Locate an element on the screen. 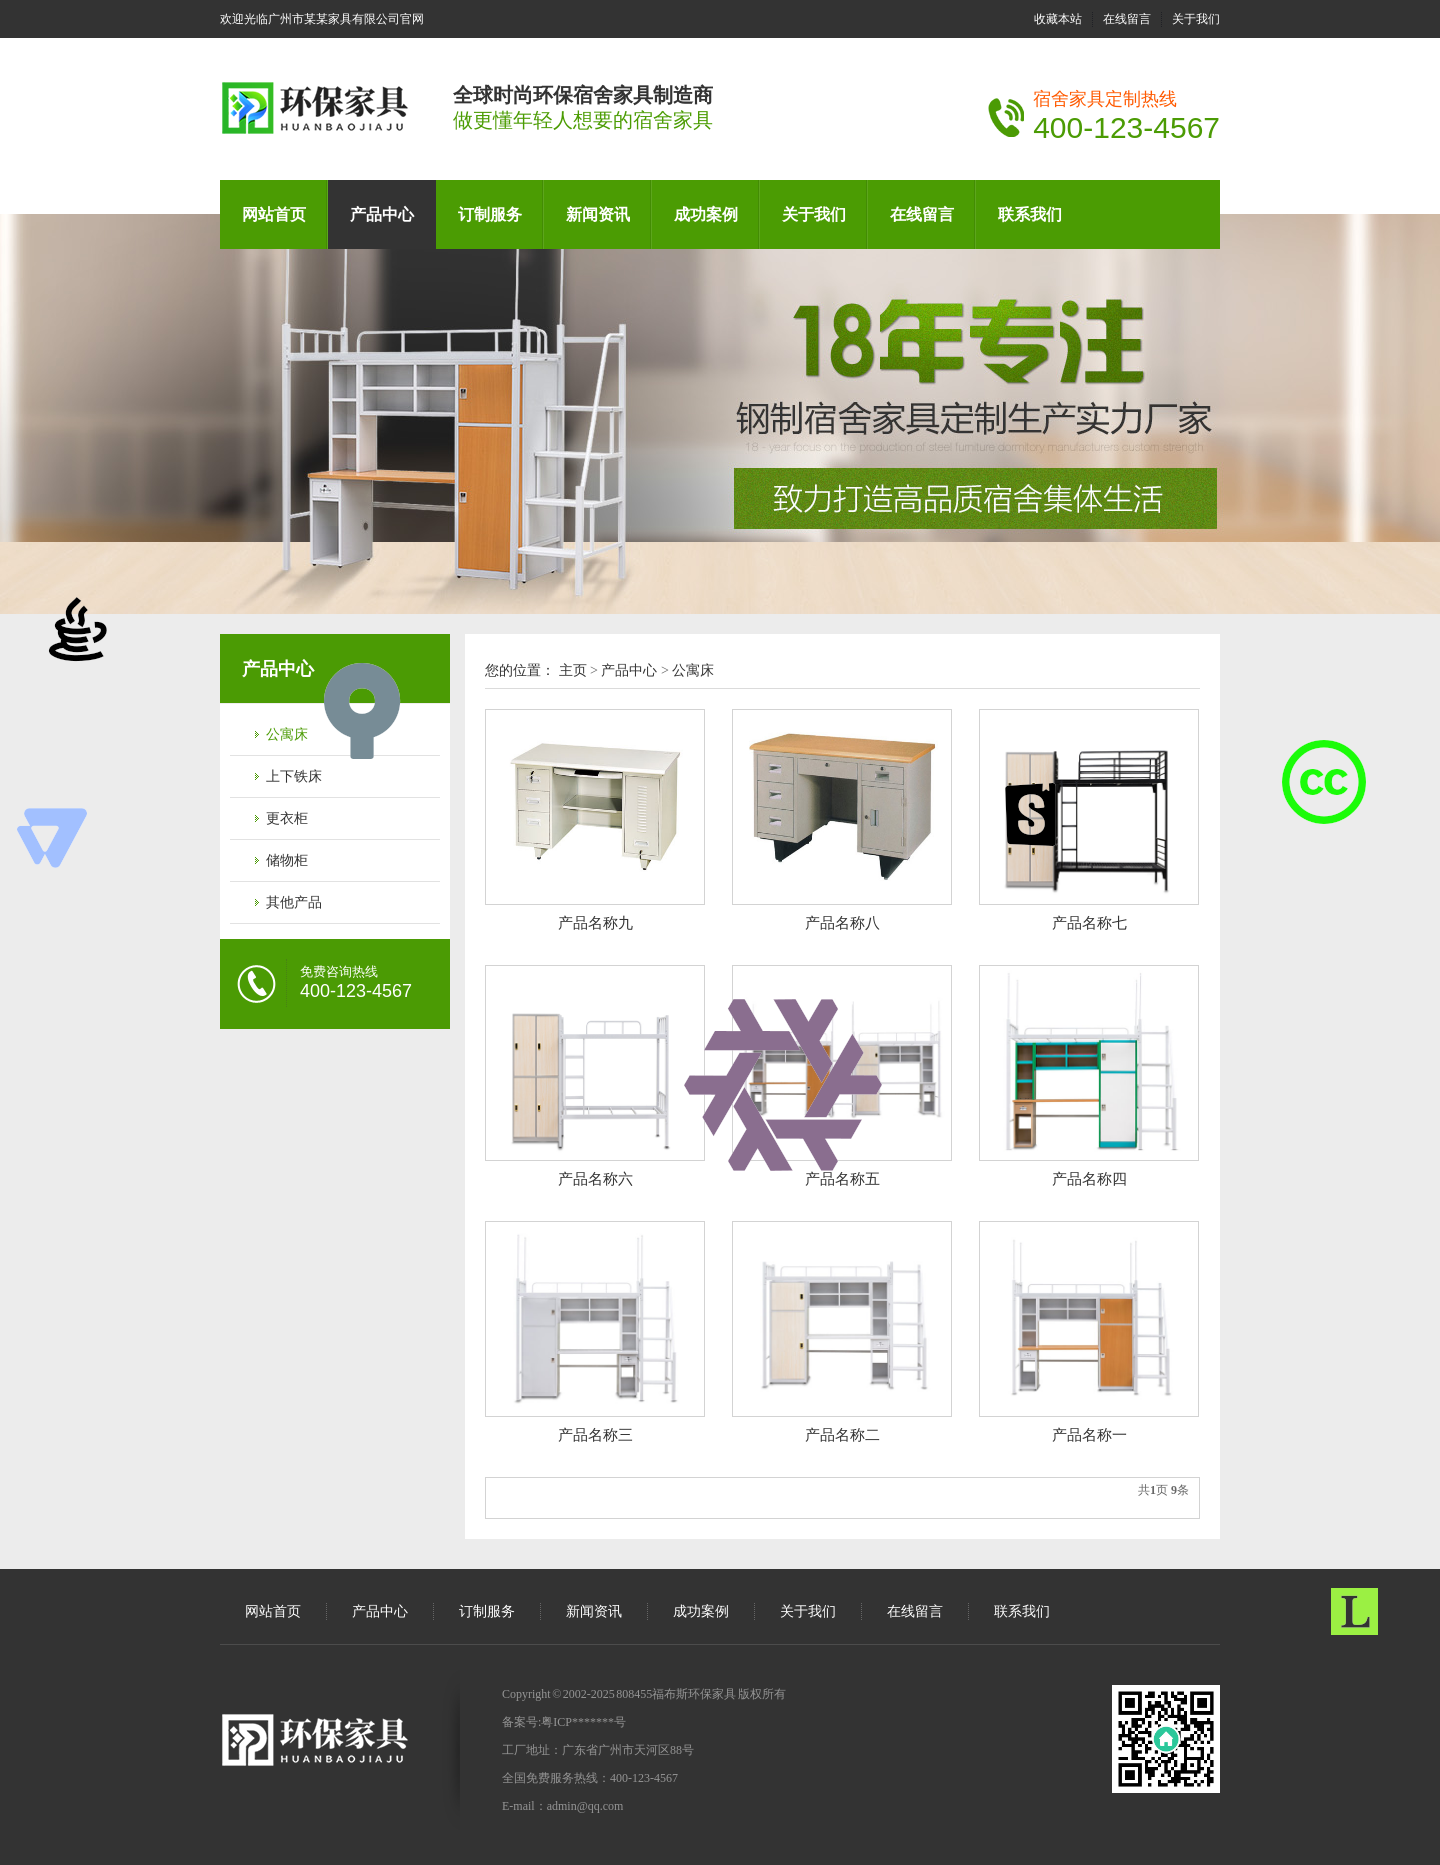 The image size is (1440, 1865). visit the Lobsters link aggregation site is located at coordinates (1354, 1611).